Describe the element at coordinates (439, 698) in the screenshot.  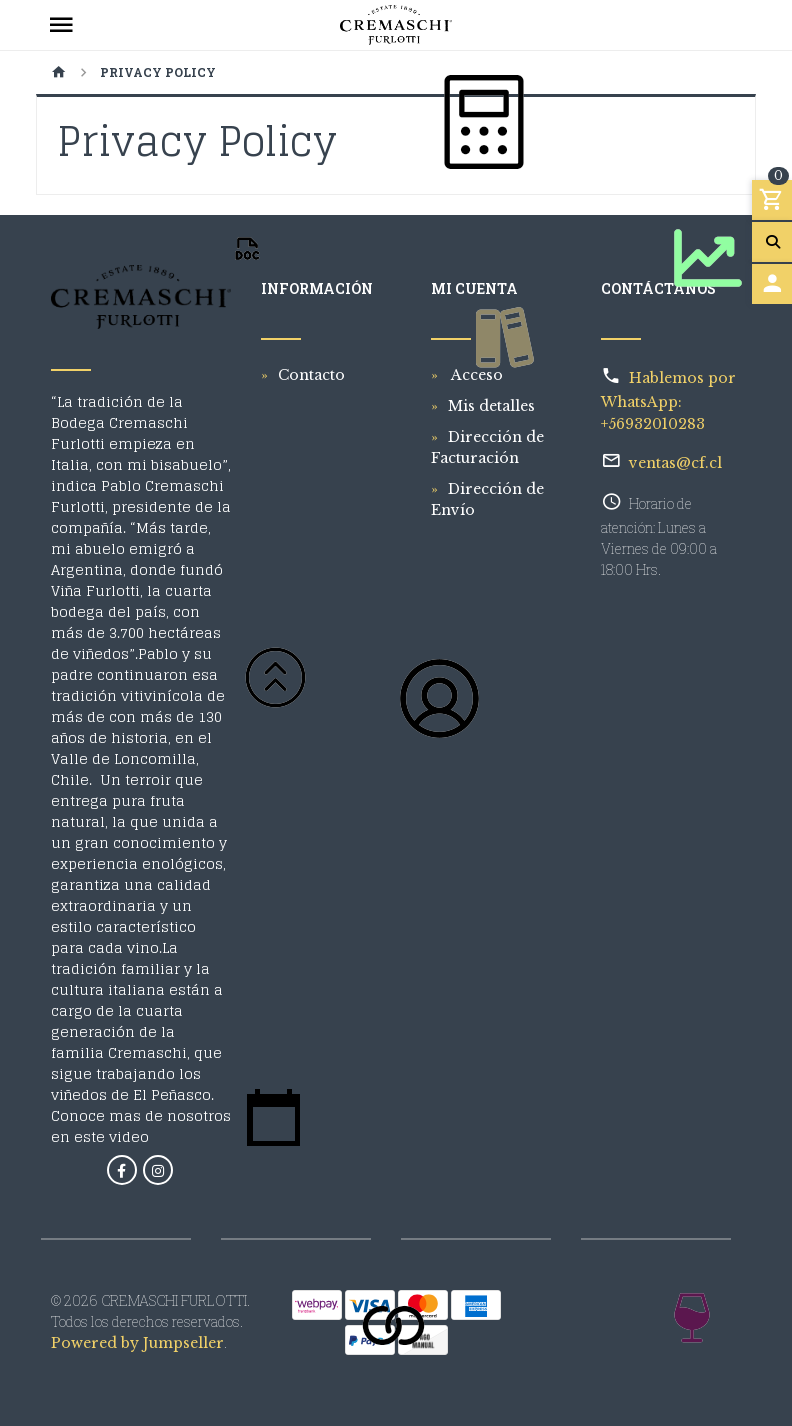
I see `view your profile` at that location.